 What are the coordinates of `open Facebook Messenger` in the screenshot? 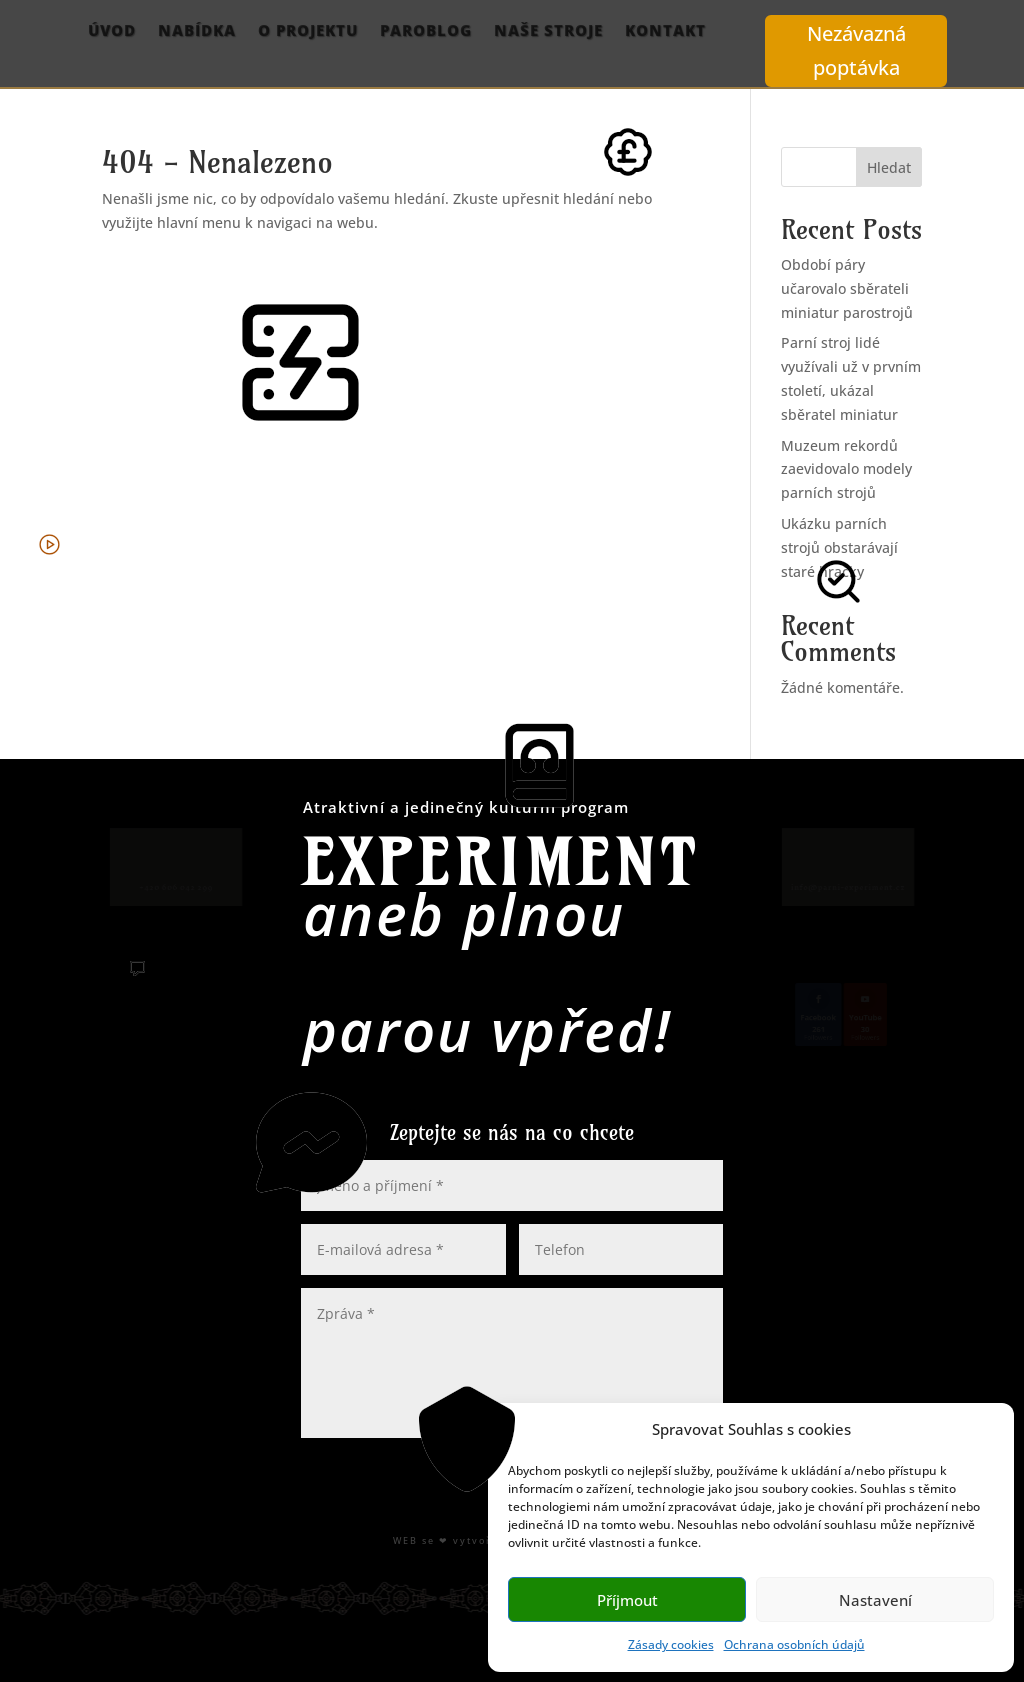 It's located at (311, 1142).